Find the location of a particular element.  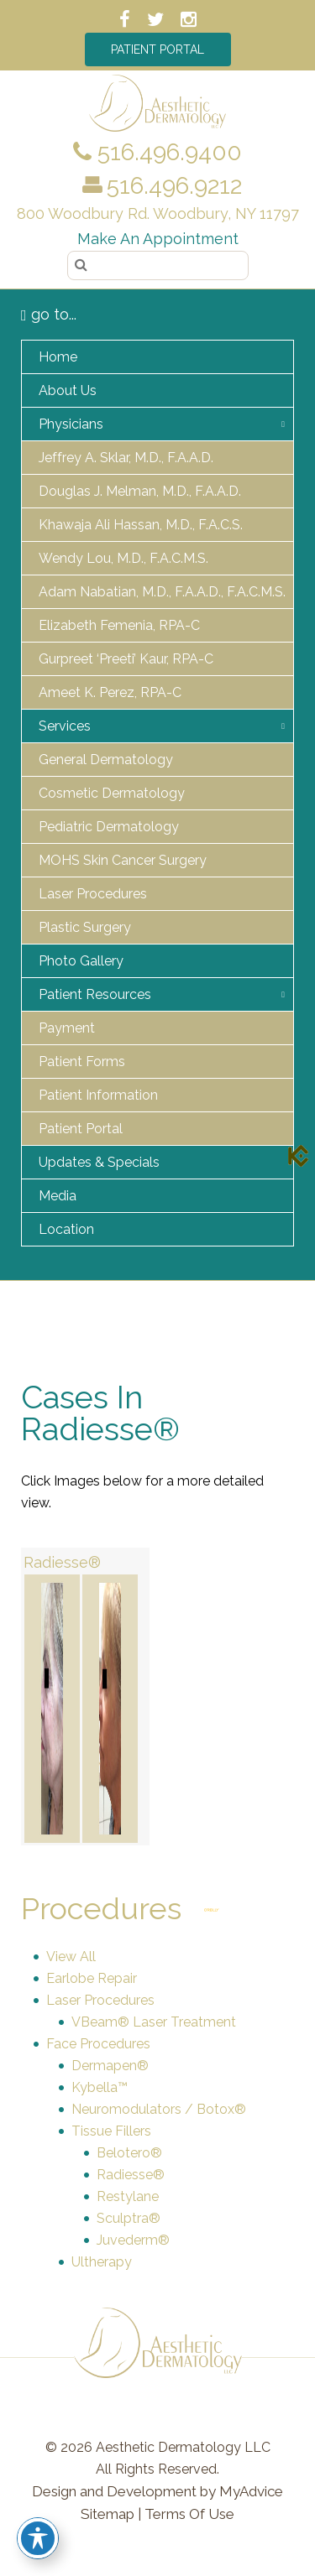

open the KuCoin cryptocurrency exchange app is located at coordinates (298, 1156).